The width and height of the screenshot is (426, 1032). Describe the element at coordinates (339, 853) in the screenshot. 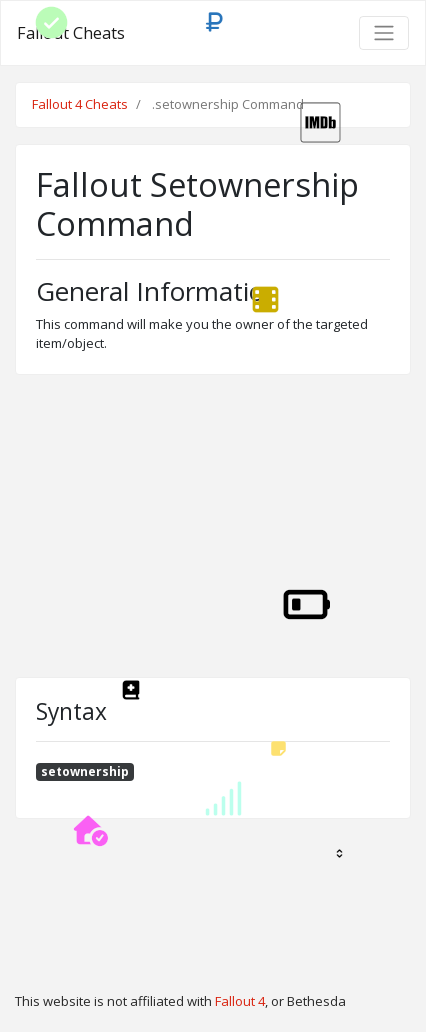

I see `expand or collapse a section` at that location.